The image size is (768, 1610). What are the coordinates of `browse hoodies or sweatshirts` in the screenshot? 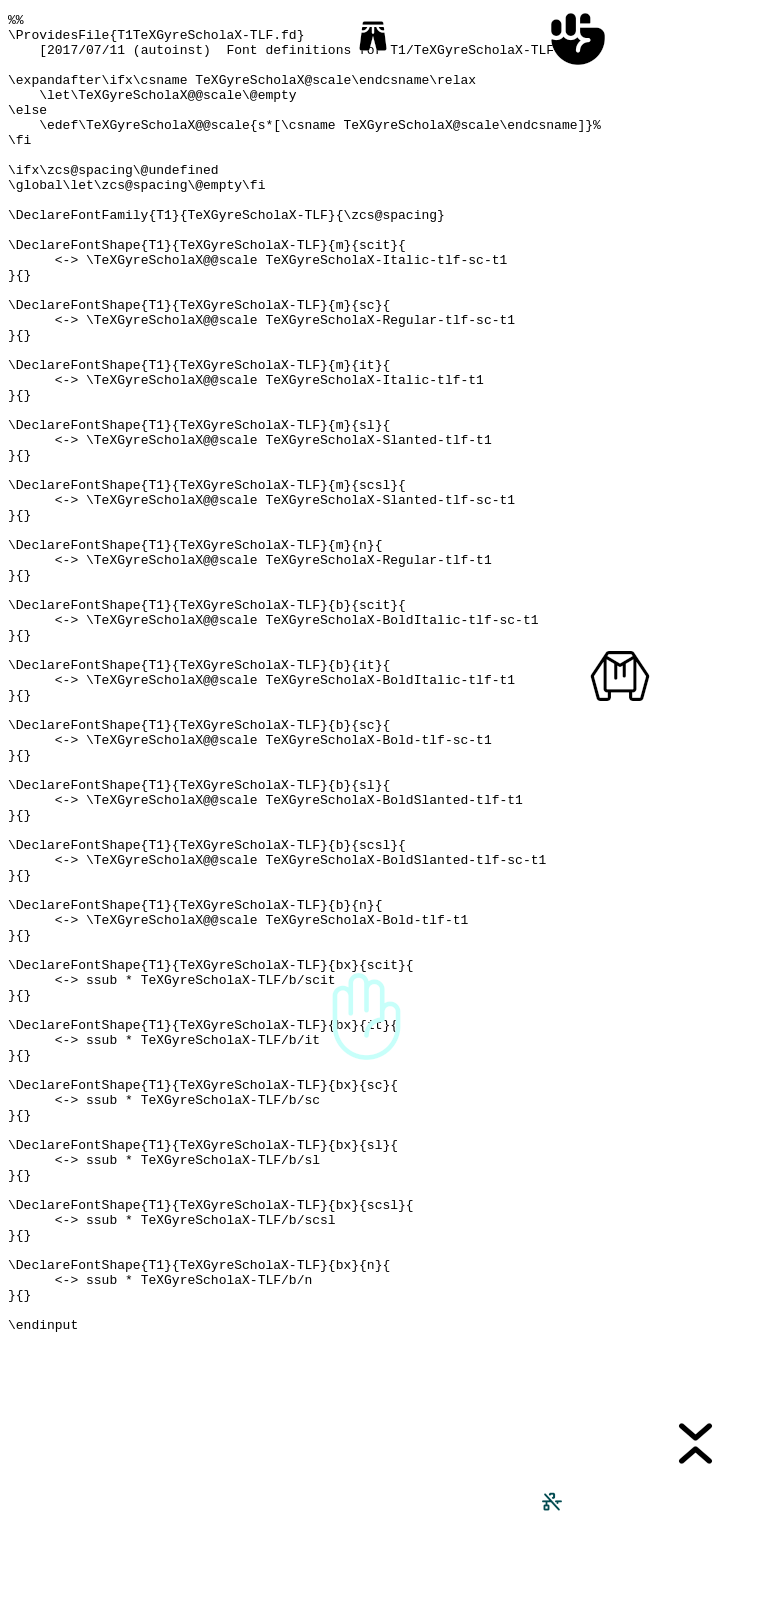 It's located at (620, 676).